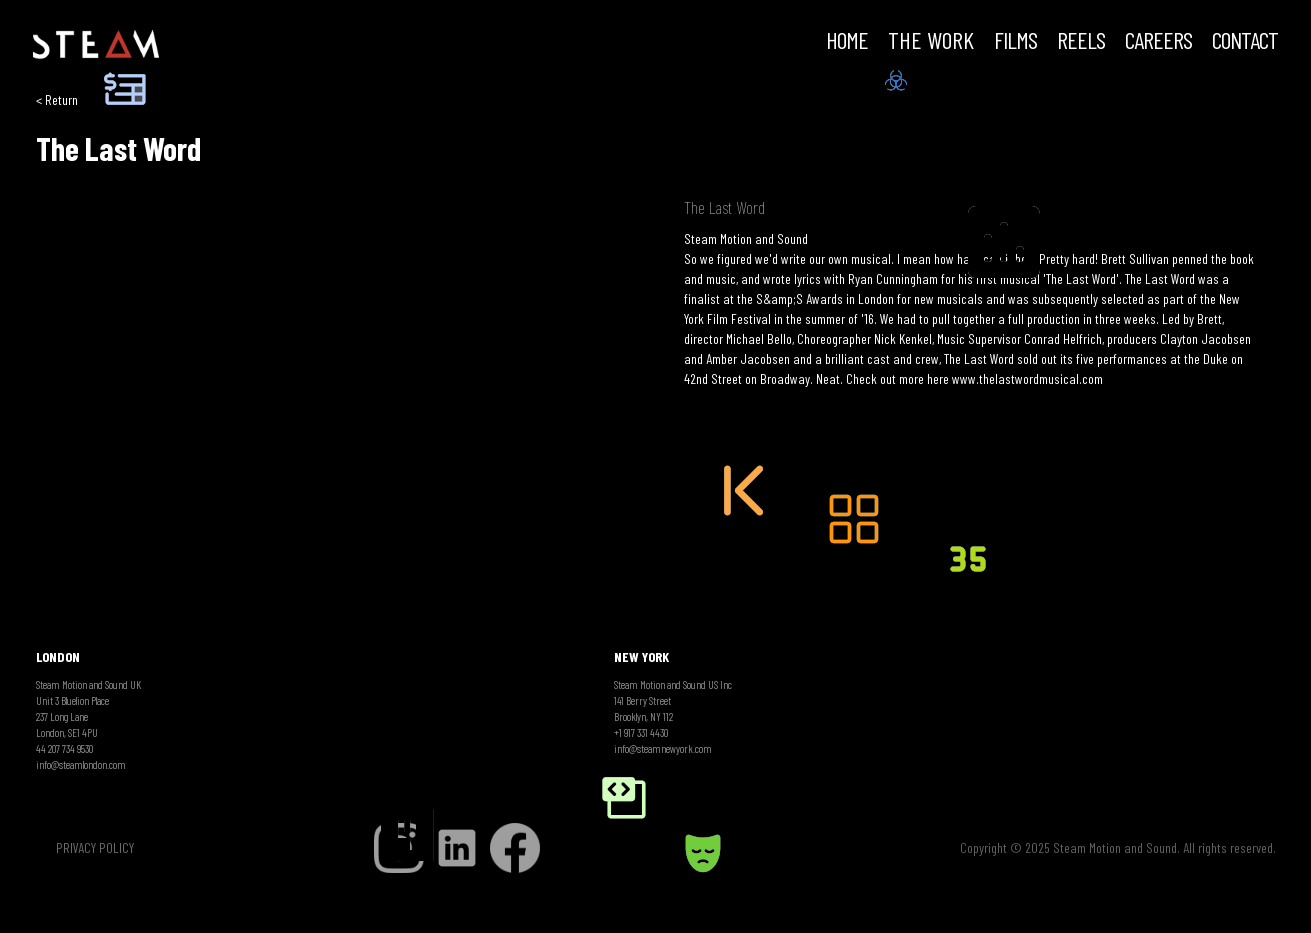  Describe the element at coordinates (854, 519) in the screenshot. I see `view items in grid layout` at that location.